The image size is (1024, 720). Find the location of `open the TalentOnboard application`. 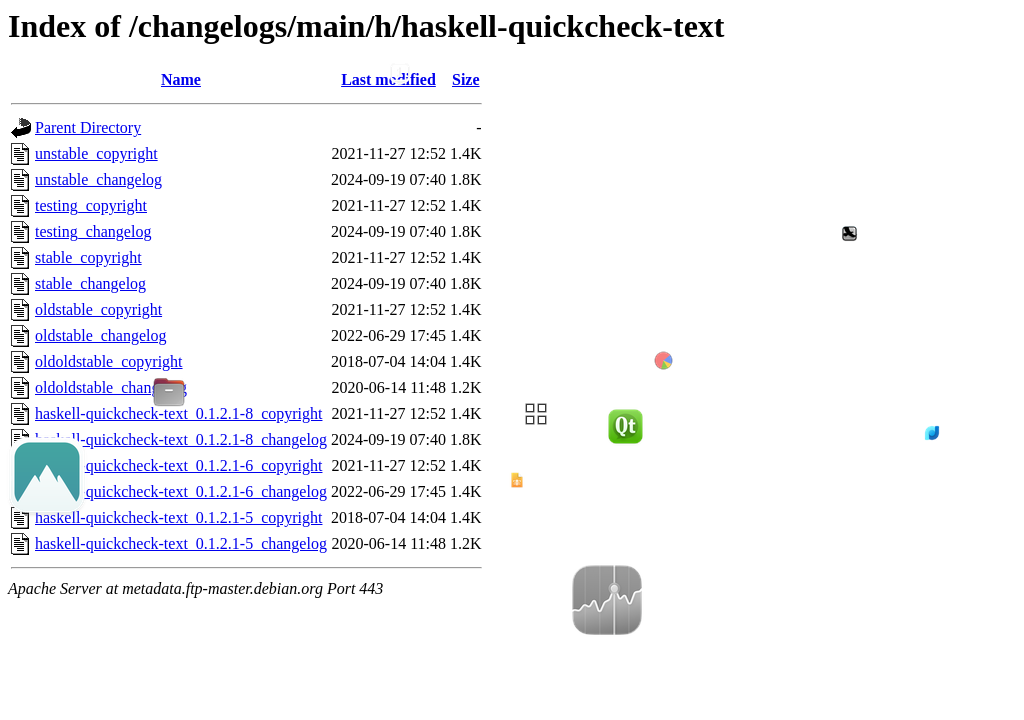

open the TalentOnboard application is located at coordinates (932, 433).